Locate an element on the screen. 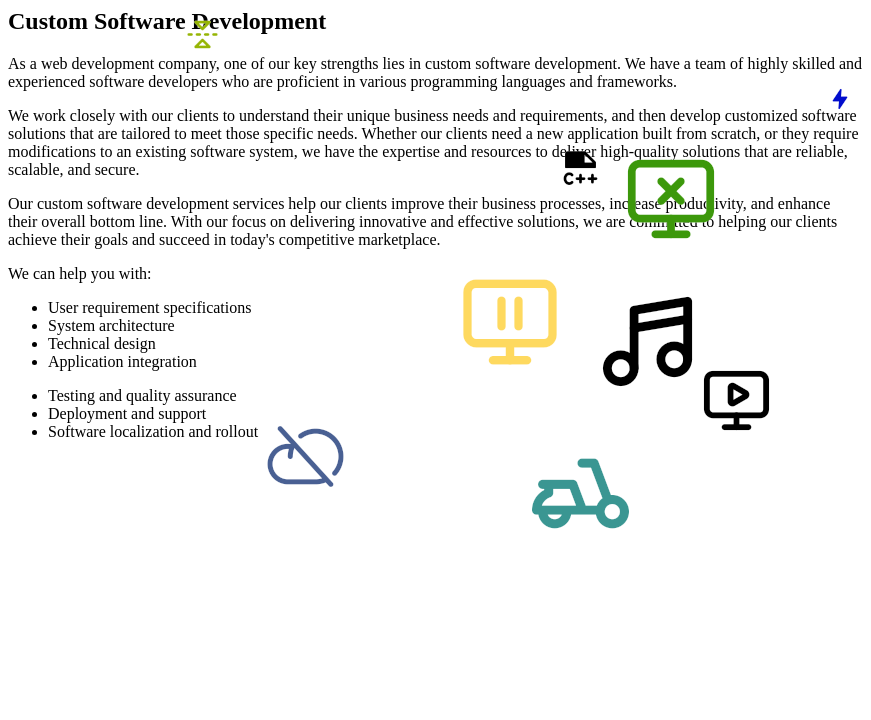 The height and width of the screenshot is (720, 871). enable flash for camera is located at coordinates (840, 99).